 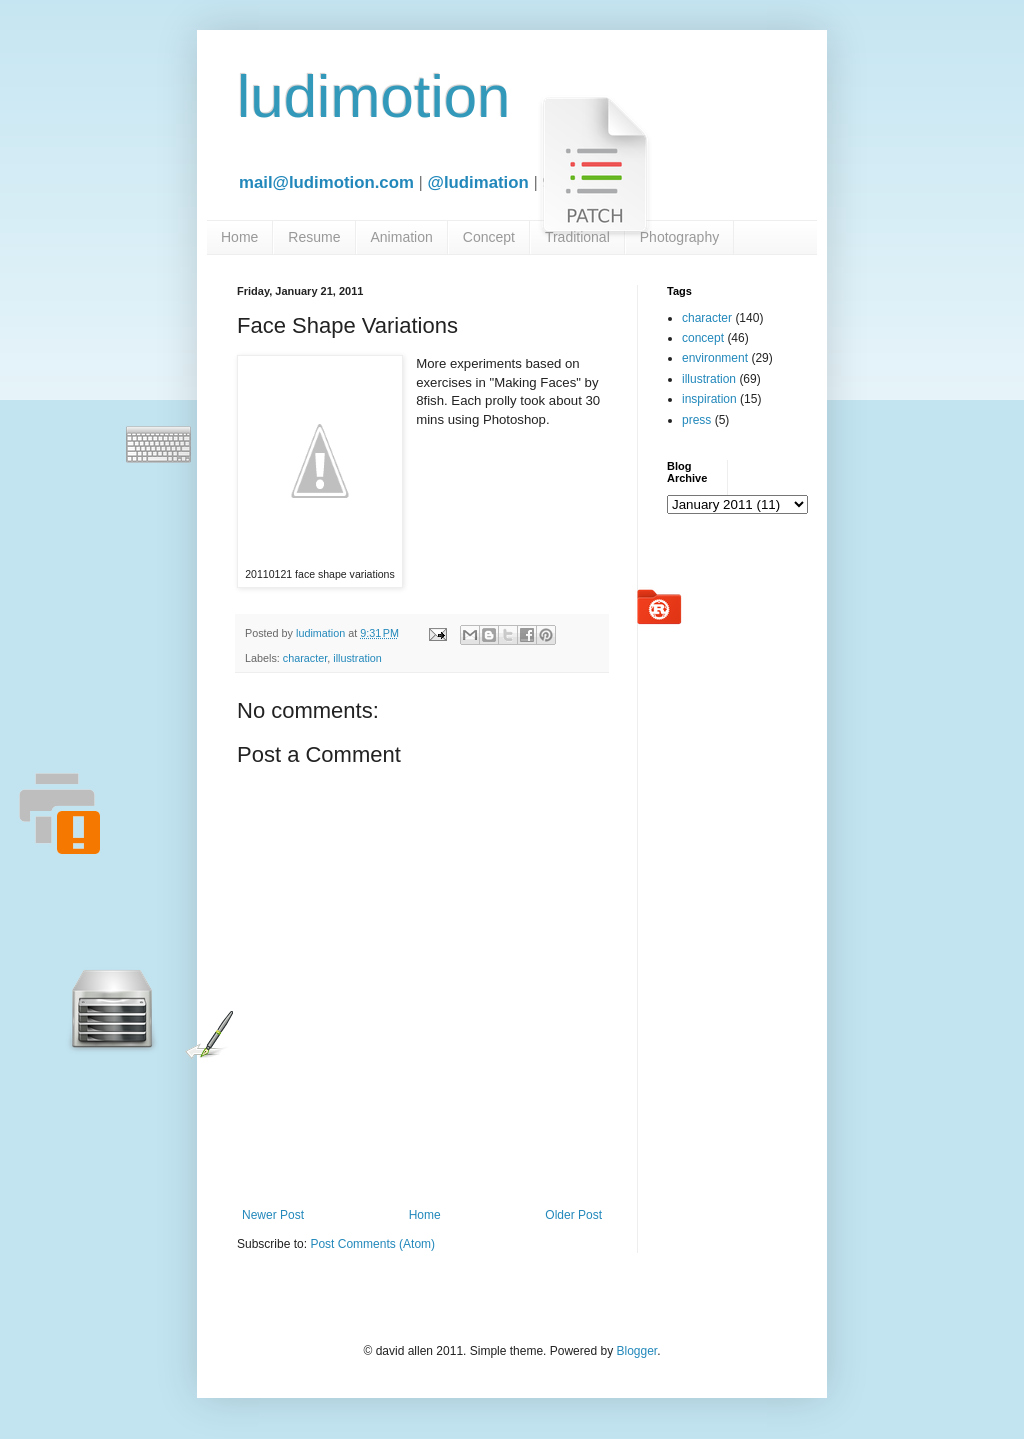 What do you see at coordinates (595, 167) in the screenshot?
I see `a patch or diff file containing code changes` at bounding box center [595, 167].